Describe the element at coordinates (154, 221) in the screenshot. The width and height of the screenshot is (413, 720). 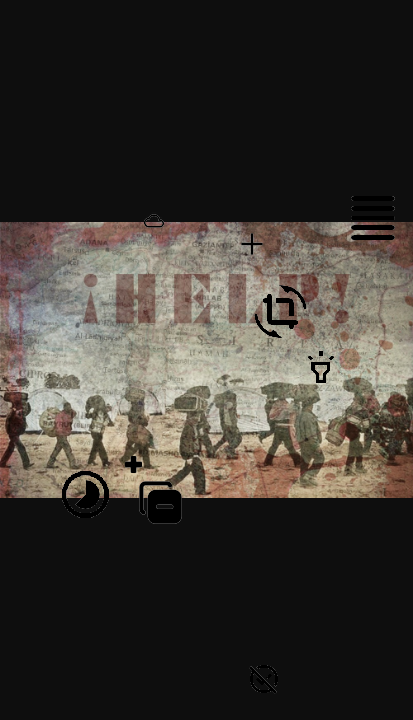
I see `cloud storage or sync status` at that location.